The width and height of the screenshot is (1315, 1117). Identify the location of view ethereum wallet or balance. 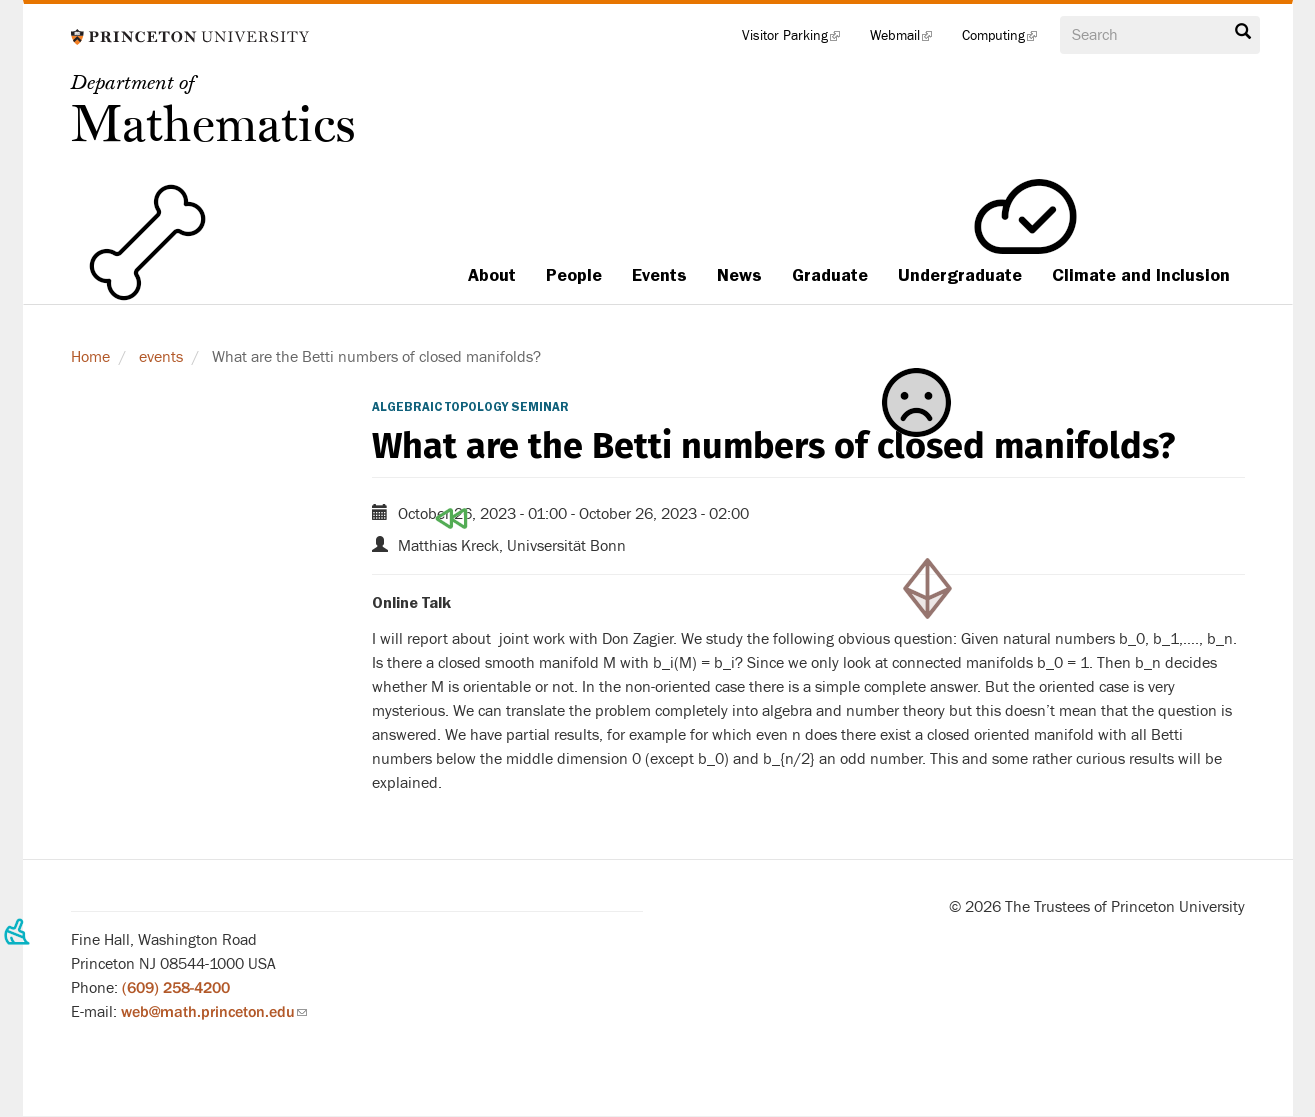
(927, 588).